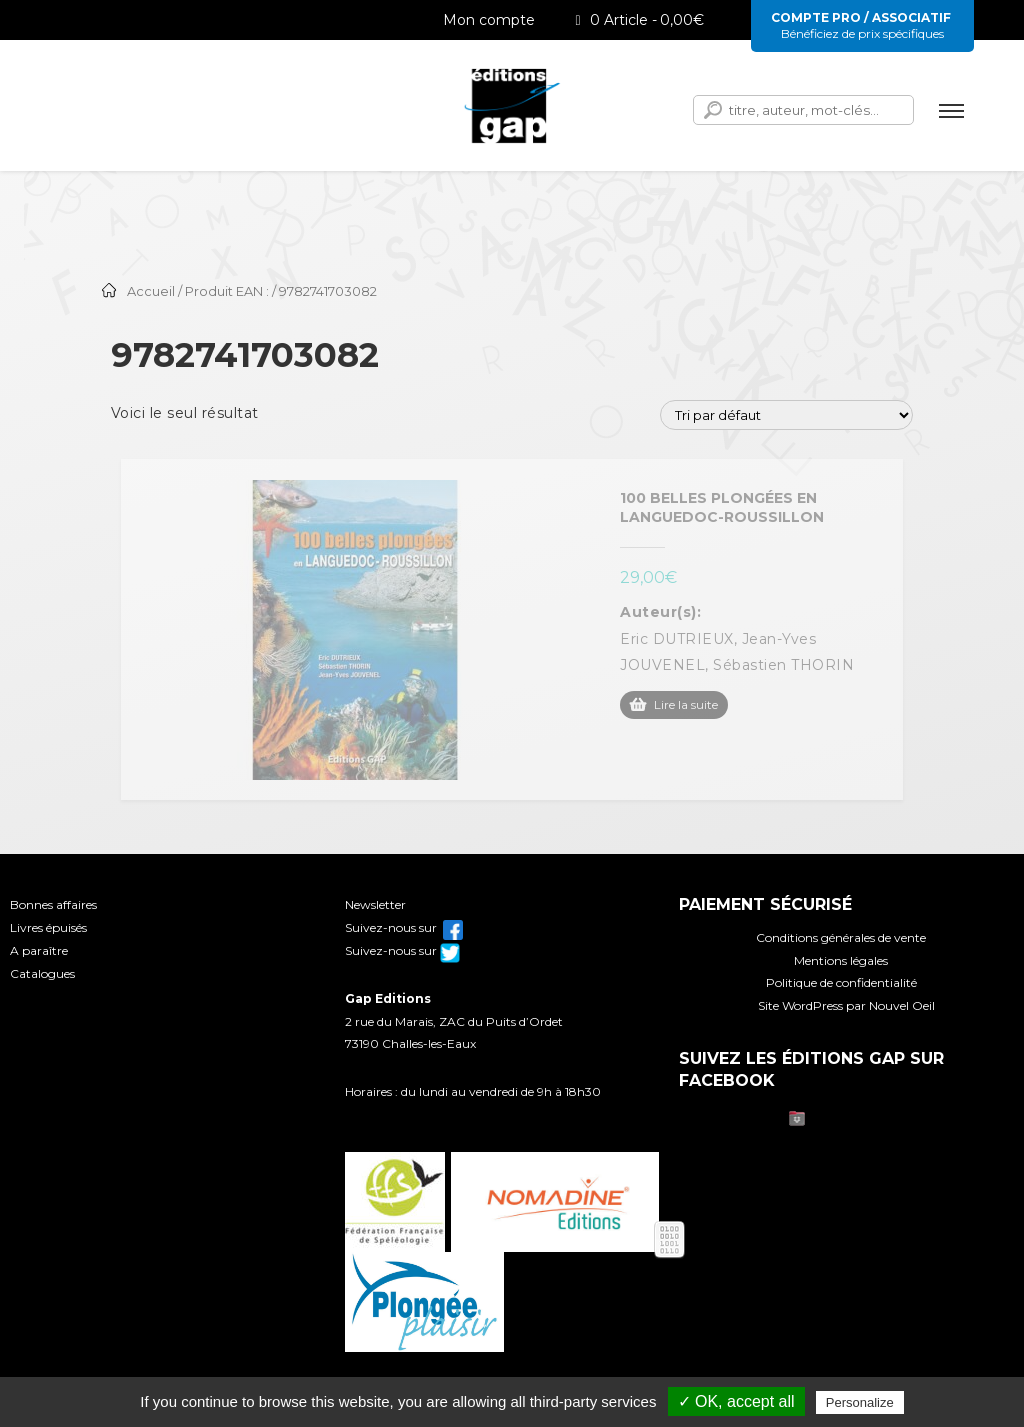 This screenshot has width=1024, height=1427. Describe the element at coordinates (797, 1118) in the screenshot. I see `open your dropbox folder` at that location.